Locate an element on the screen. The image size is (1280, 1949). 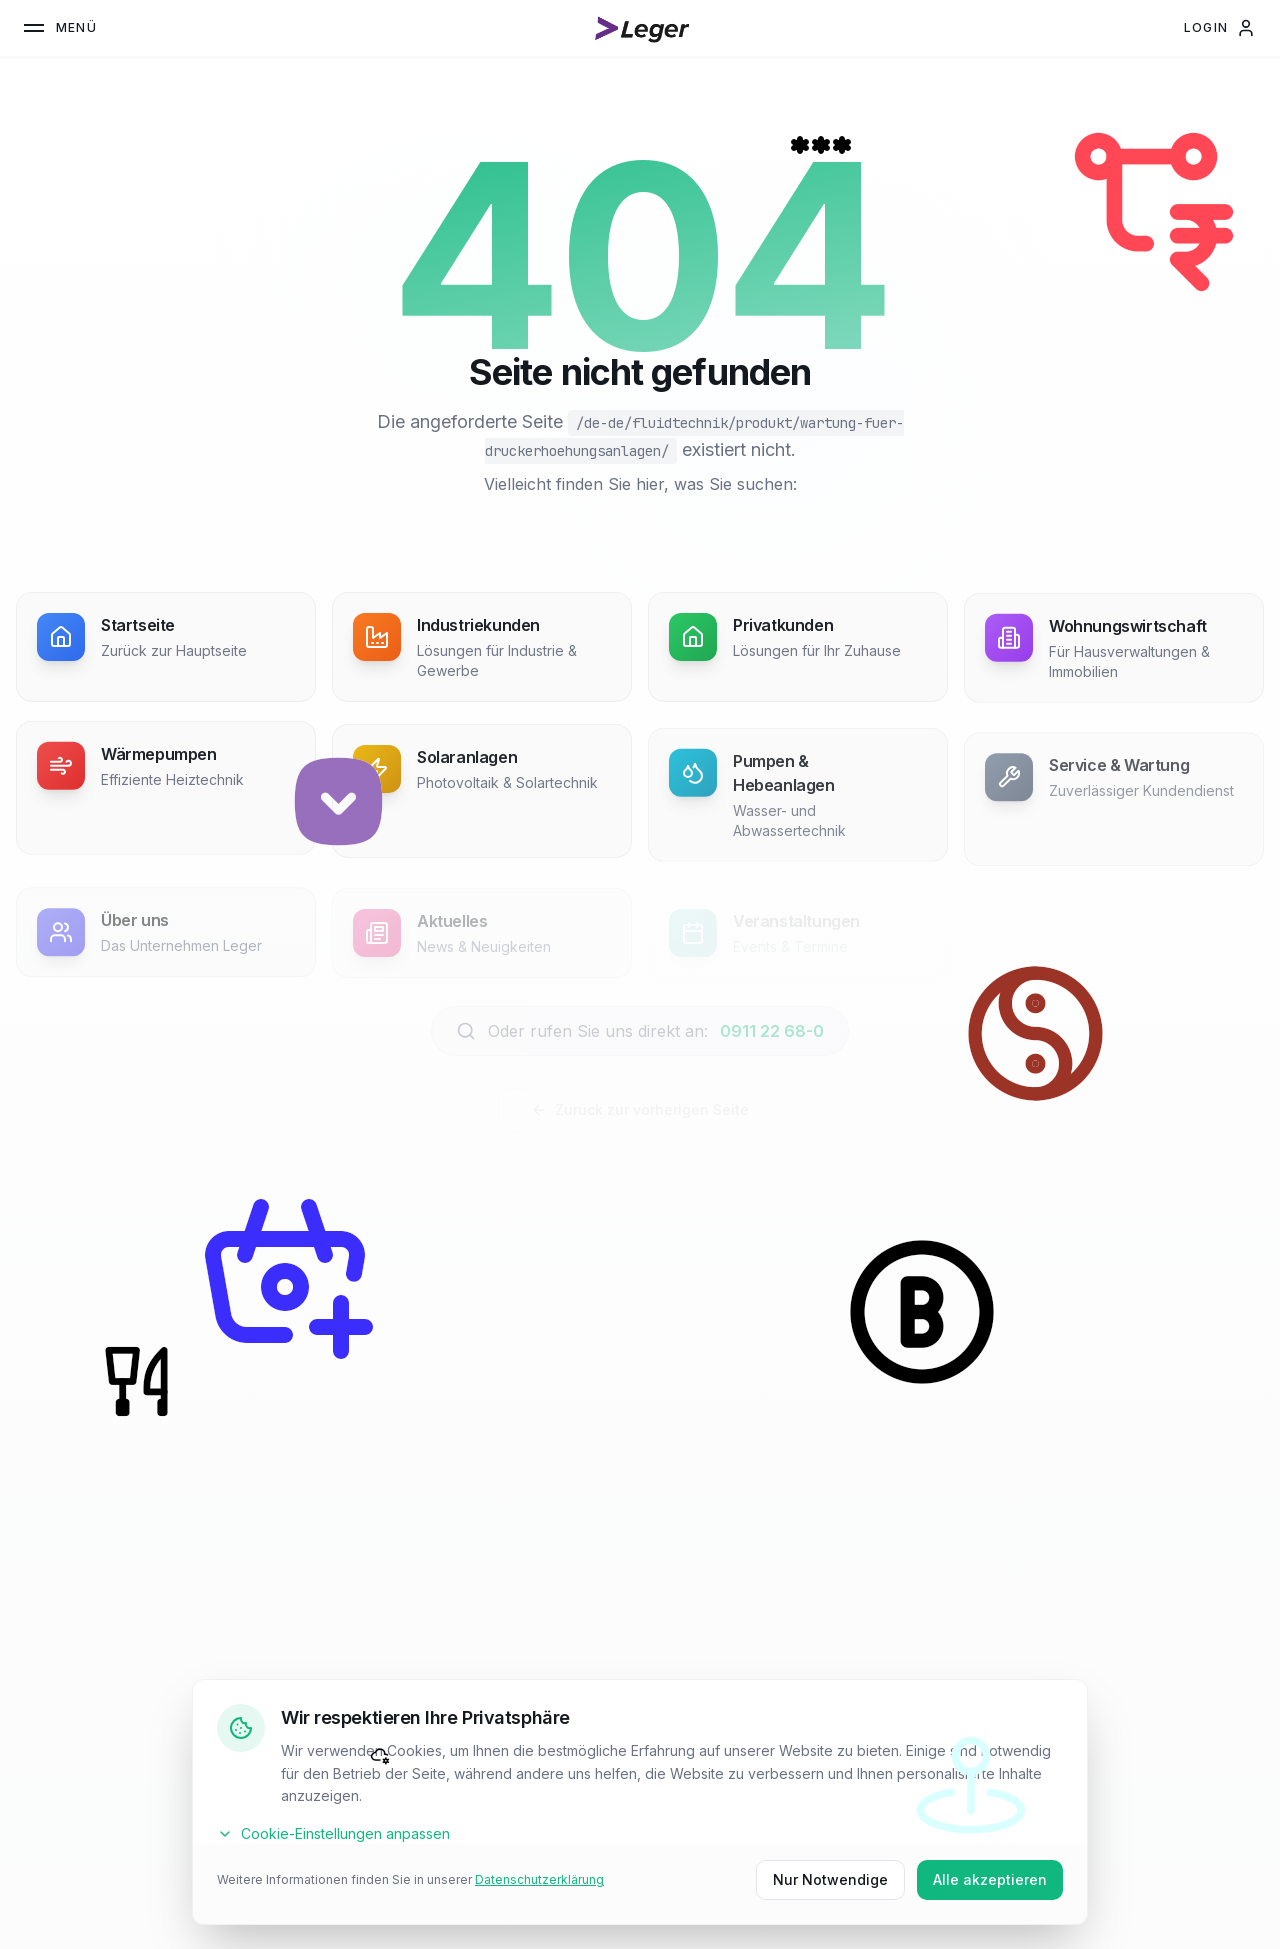
access cooking or recipe features is located at coordinates (136, 1381).